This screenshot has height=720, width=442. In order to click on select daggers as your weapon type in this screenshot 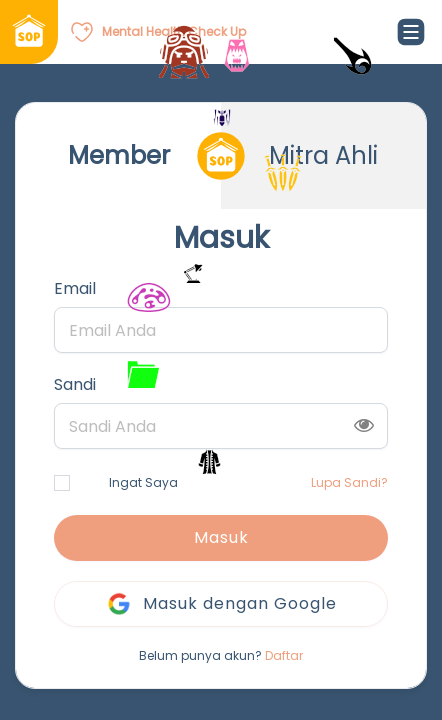, I will do `click(283, 173)`.